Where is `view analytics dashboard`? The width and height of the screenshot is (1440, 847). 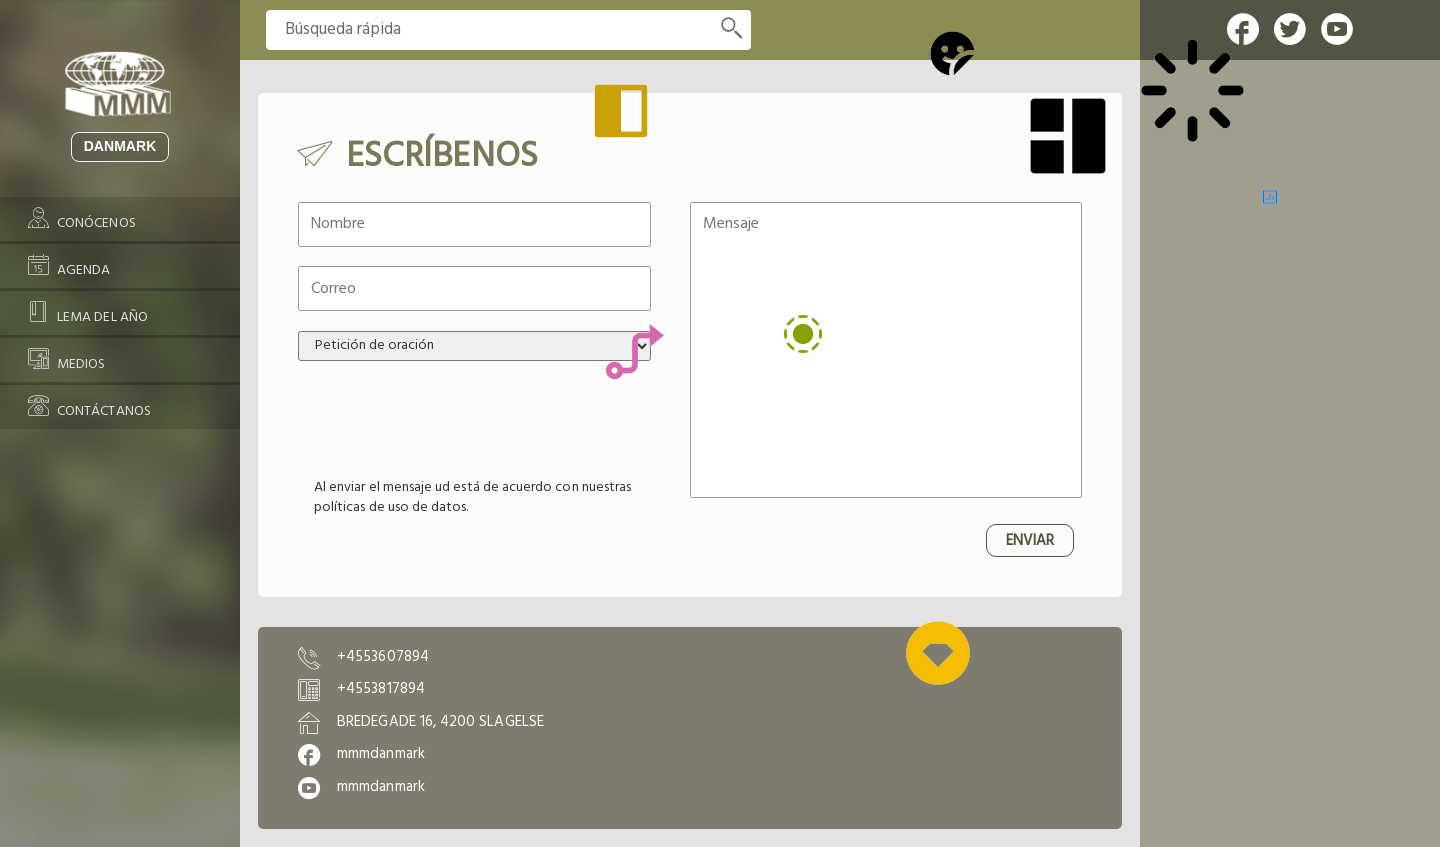 view analytics dashboard is located at coordinates (1270, 197).